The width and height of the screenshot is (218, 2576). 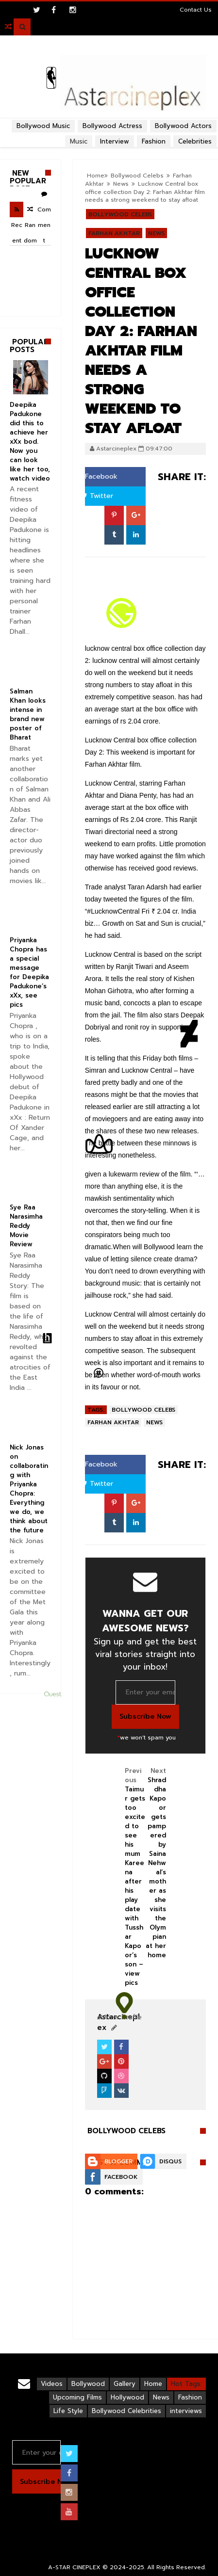 What do you see at coordinates (53, 1694) in the screenshot?
I see `Quest software or services branding` at bounding box center [53, 1694].